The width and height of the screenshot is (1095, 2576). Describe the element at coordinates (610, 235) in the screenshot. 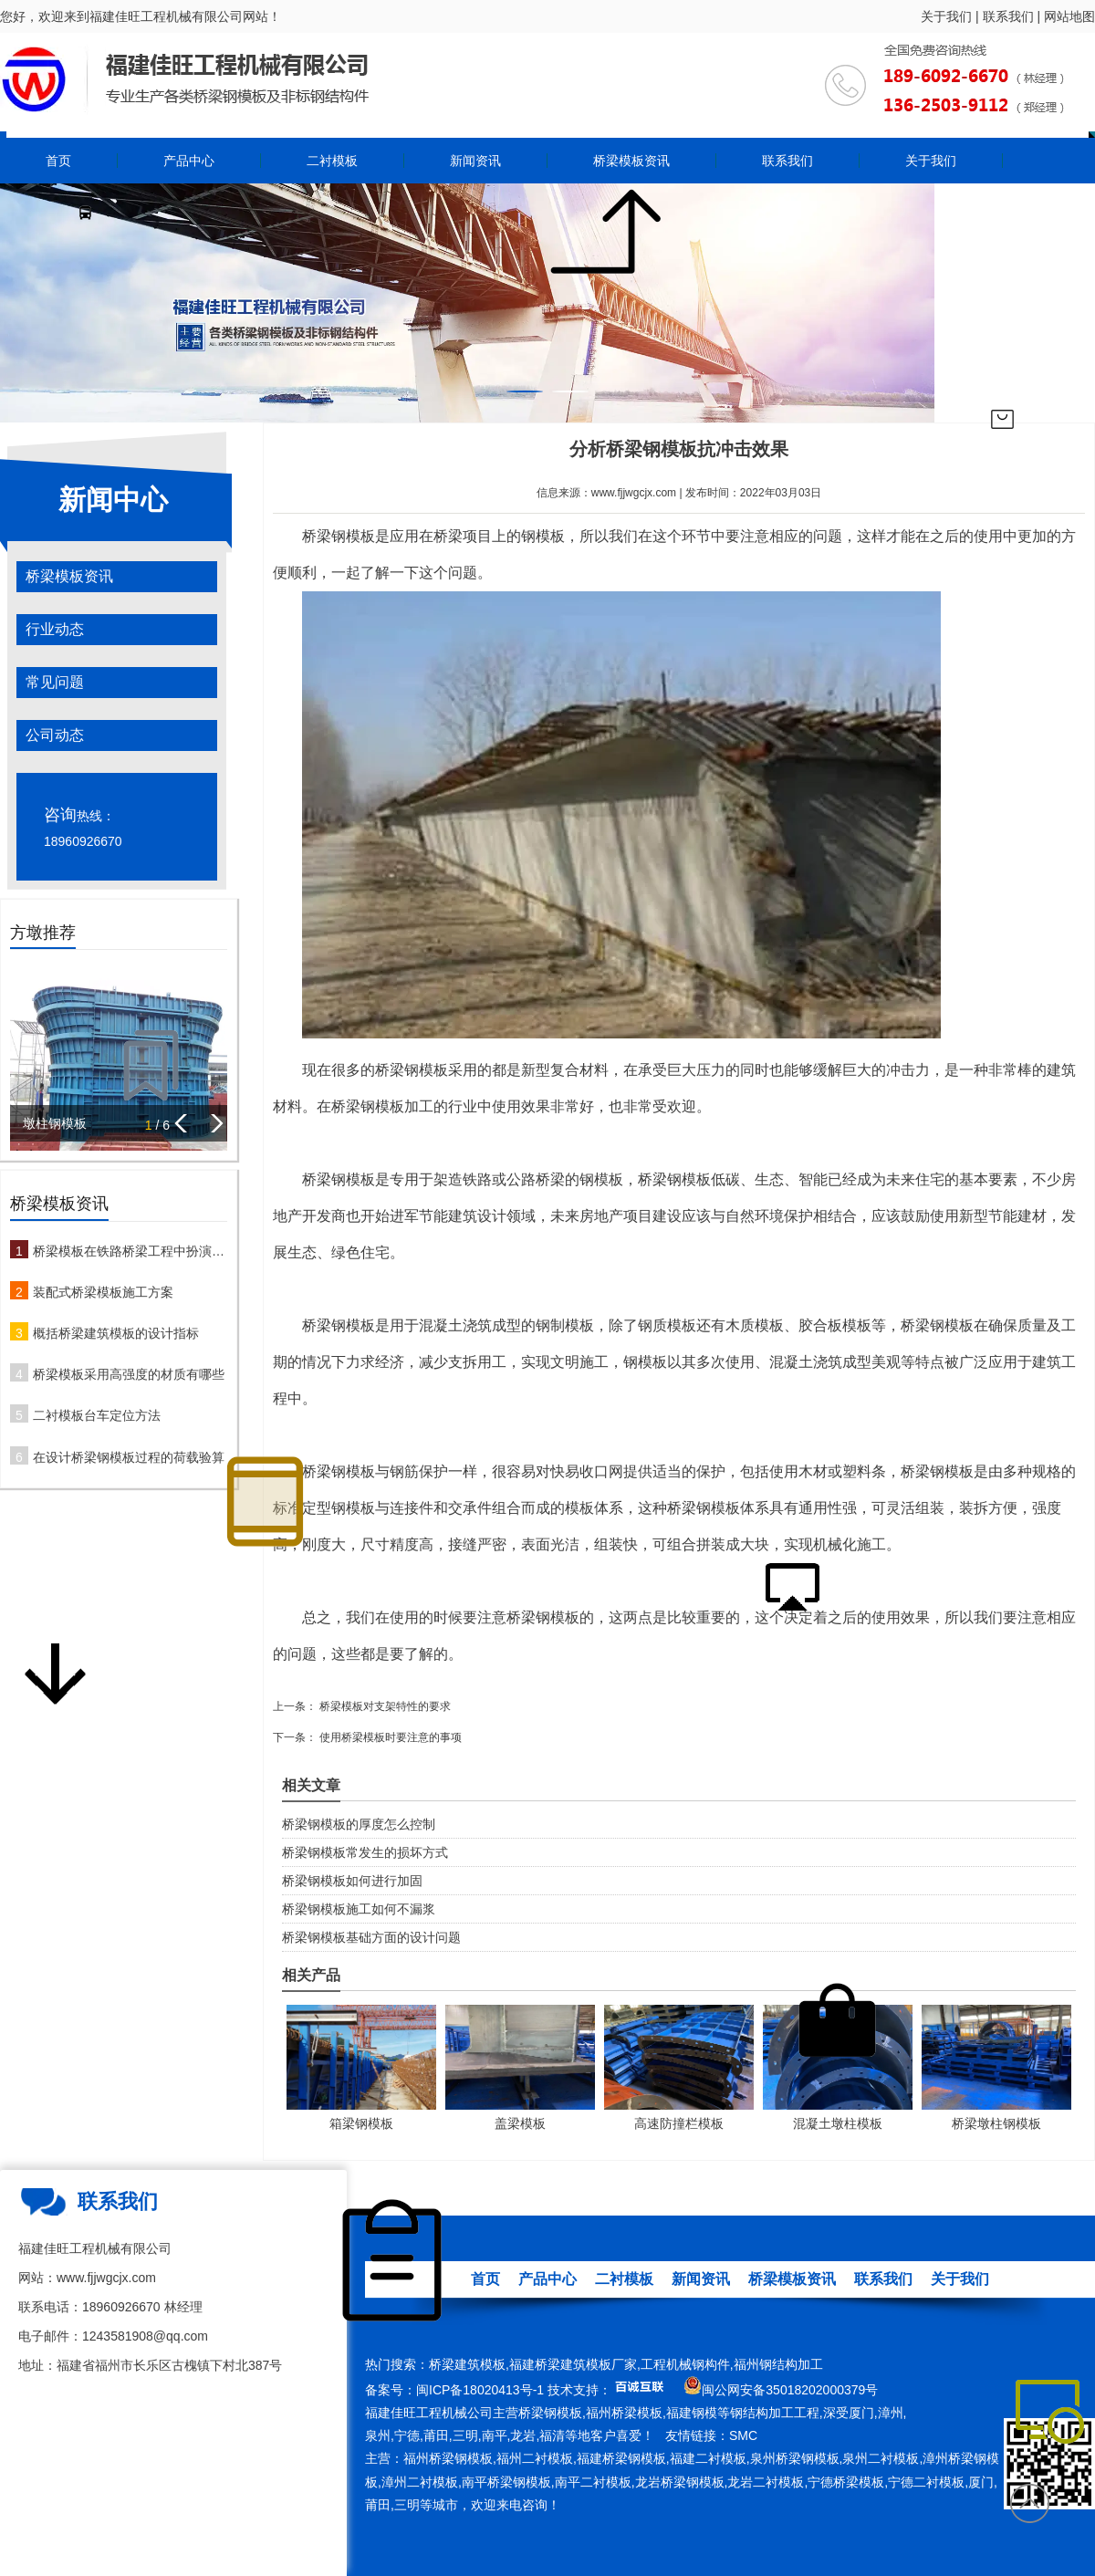

I see `move item up and to the right` at that location.